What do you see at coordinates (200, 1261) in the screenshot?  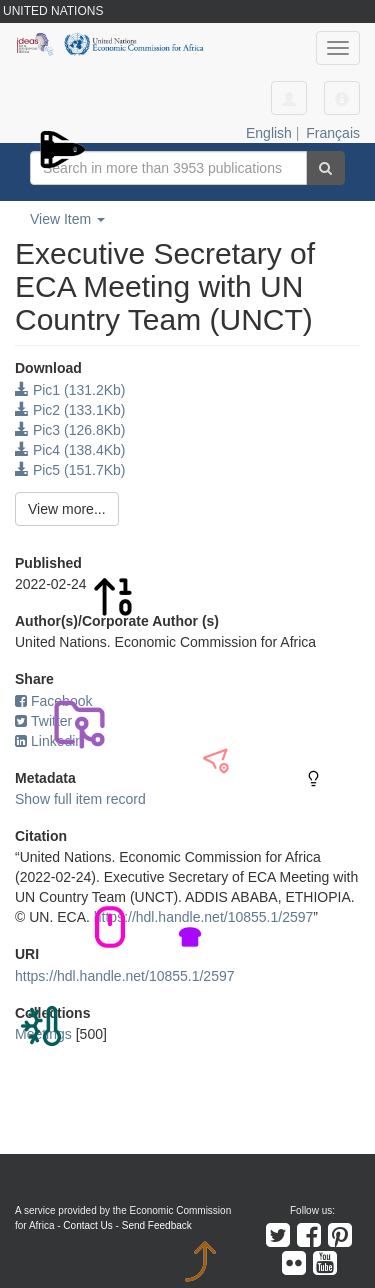 I see `redirect or forward content` at bounding box center [200, 1261].